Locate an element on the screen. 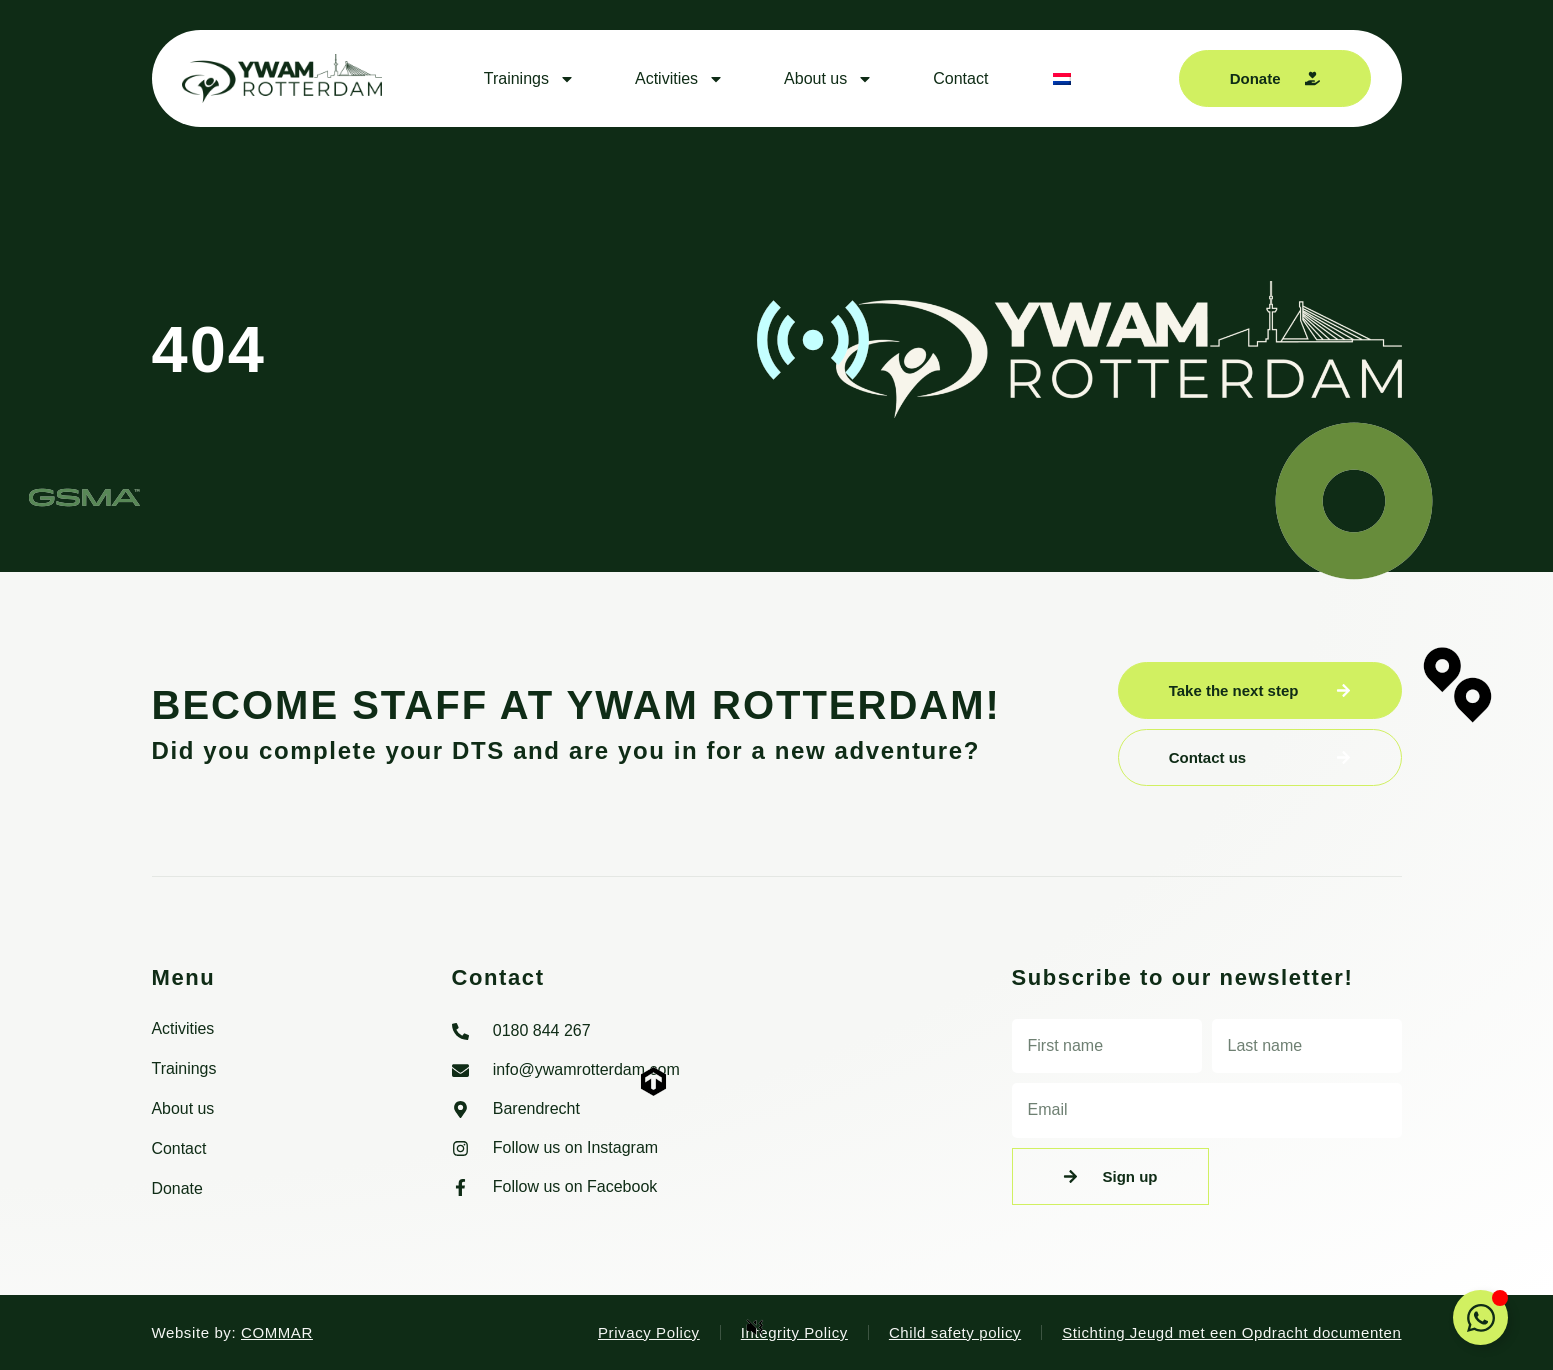  mute sound and enable vibrate mode is located at coordinates (755, 1327).